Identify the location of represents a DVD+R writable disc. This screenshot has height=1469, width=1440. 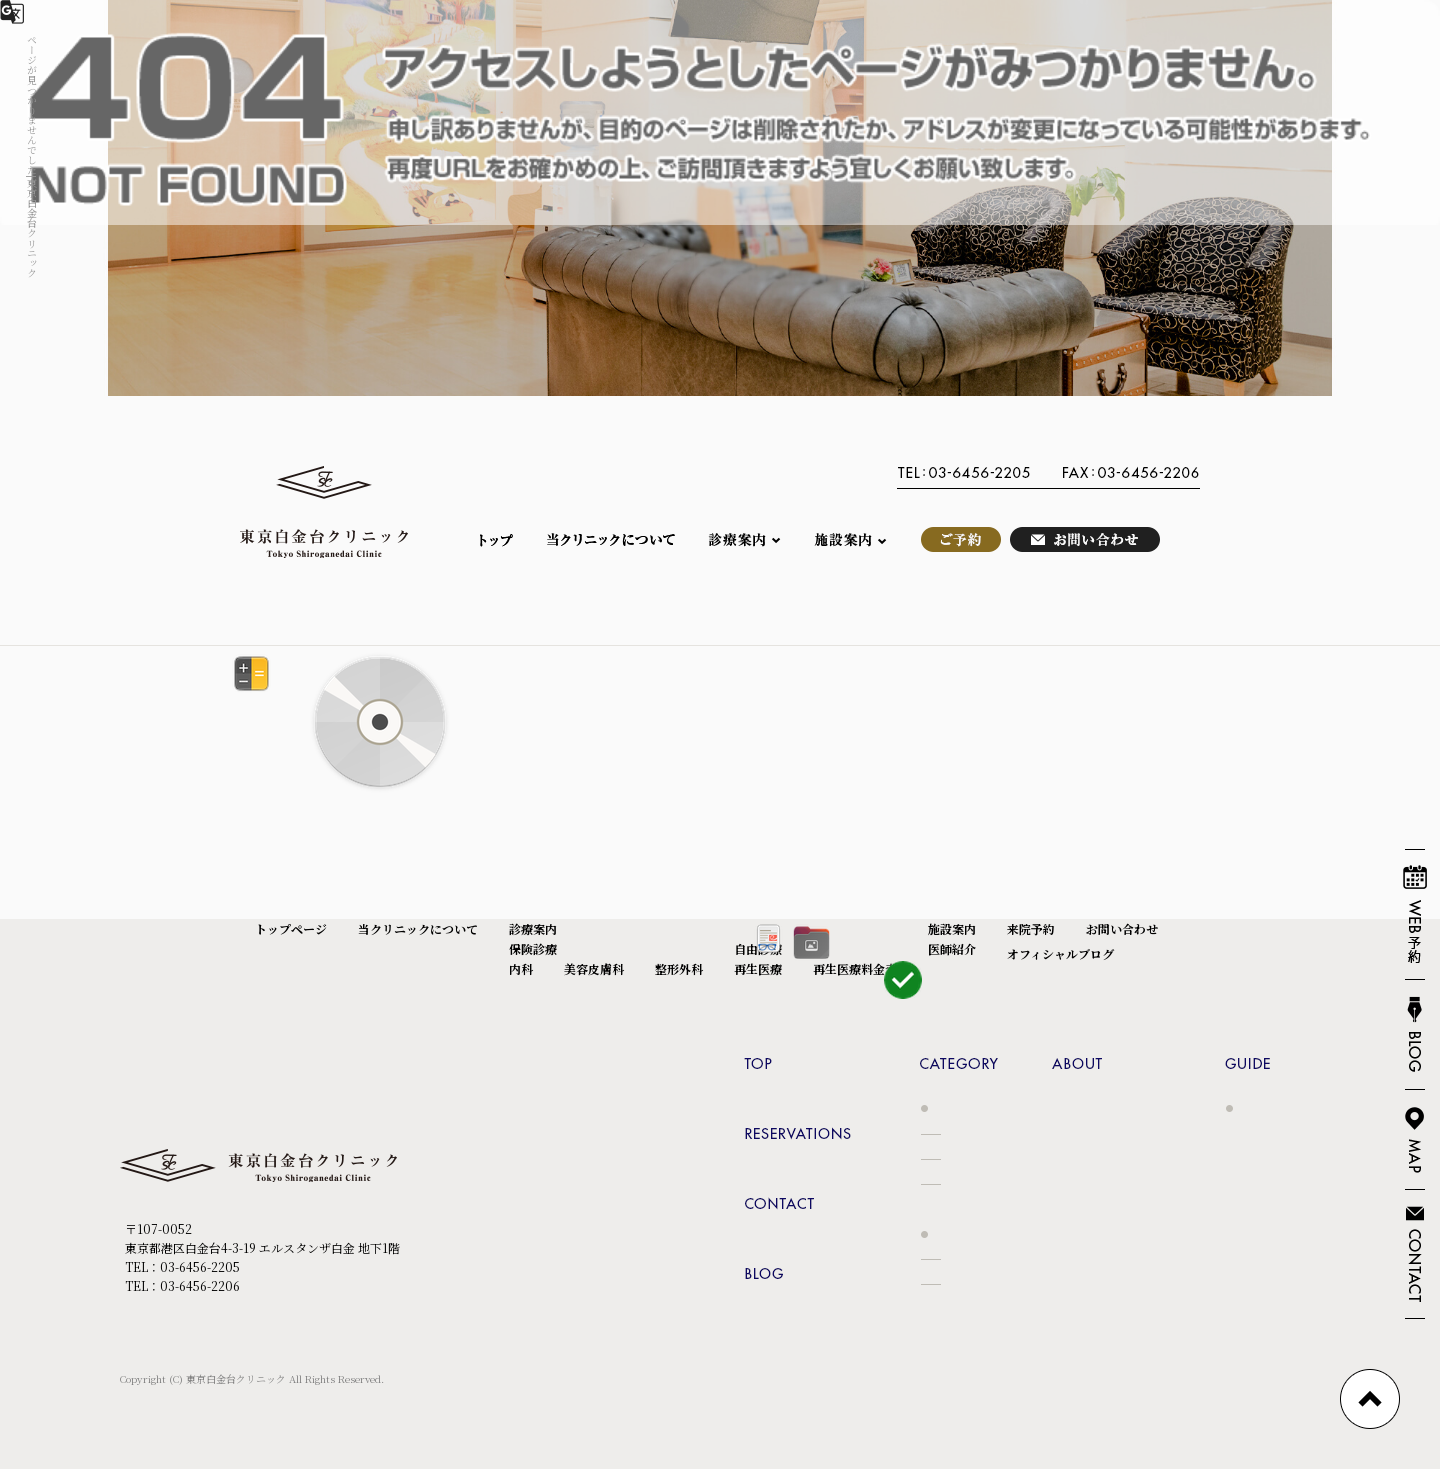
(380, 722).